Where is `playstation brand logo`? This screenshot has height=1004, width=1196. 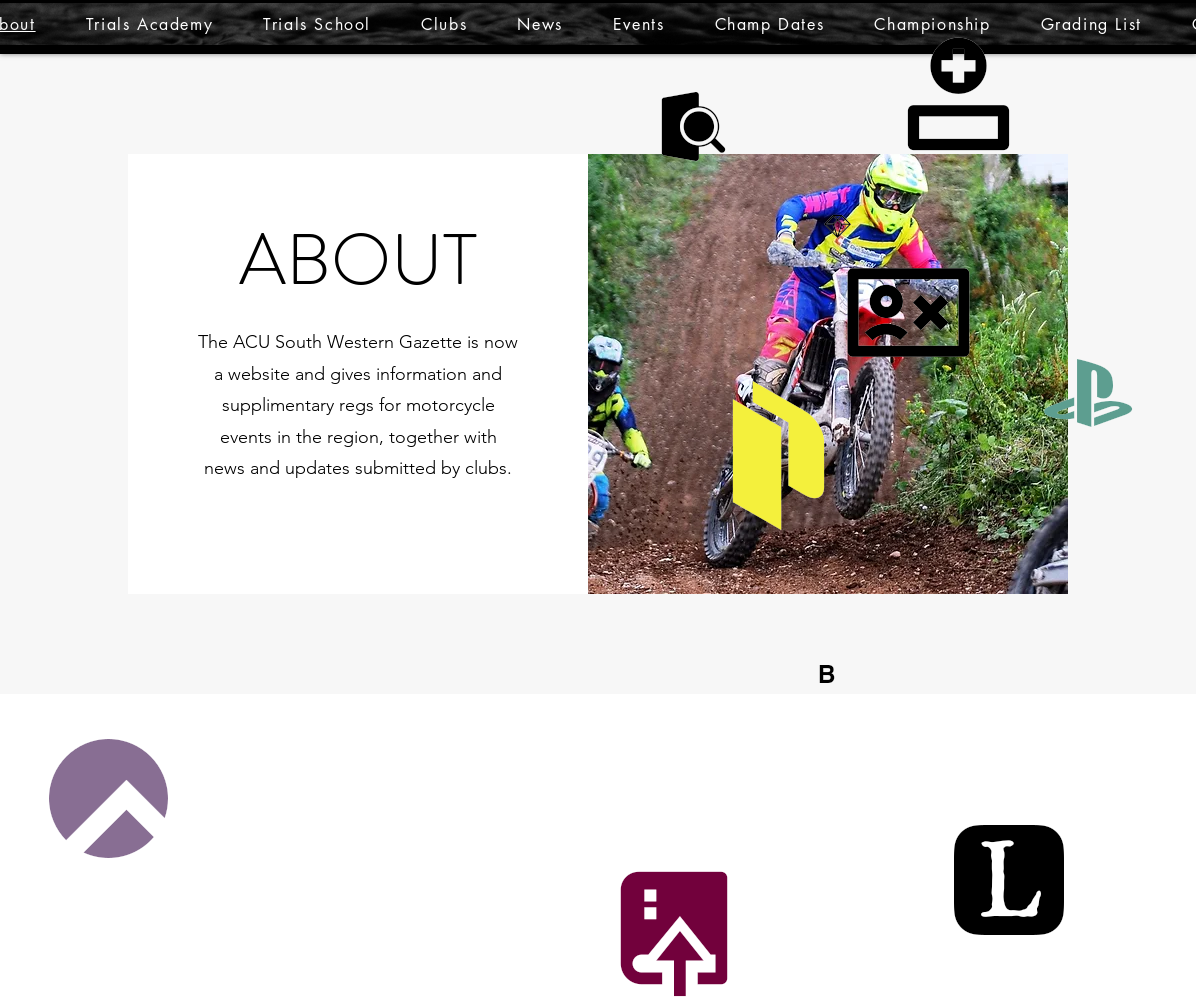
playstation brand logo is located at coordinates (1089, 391).